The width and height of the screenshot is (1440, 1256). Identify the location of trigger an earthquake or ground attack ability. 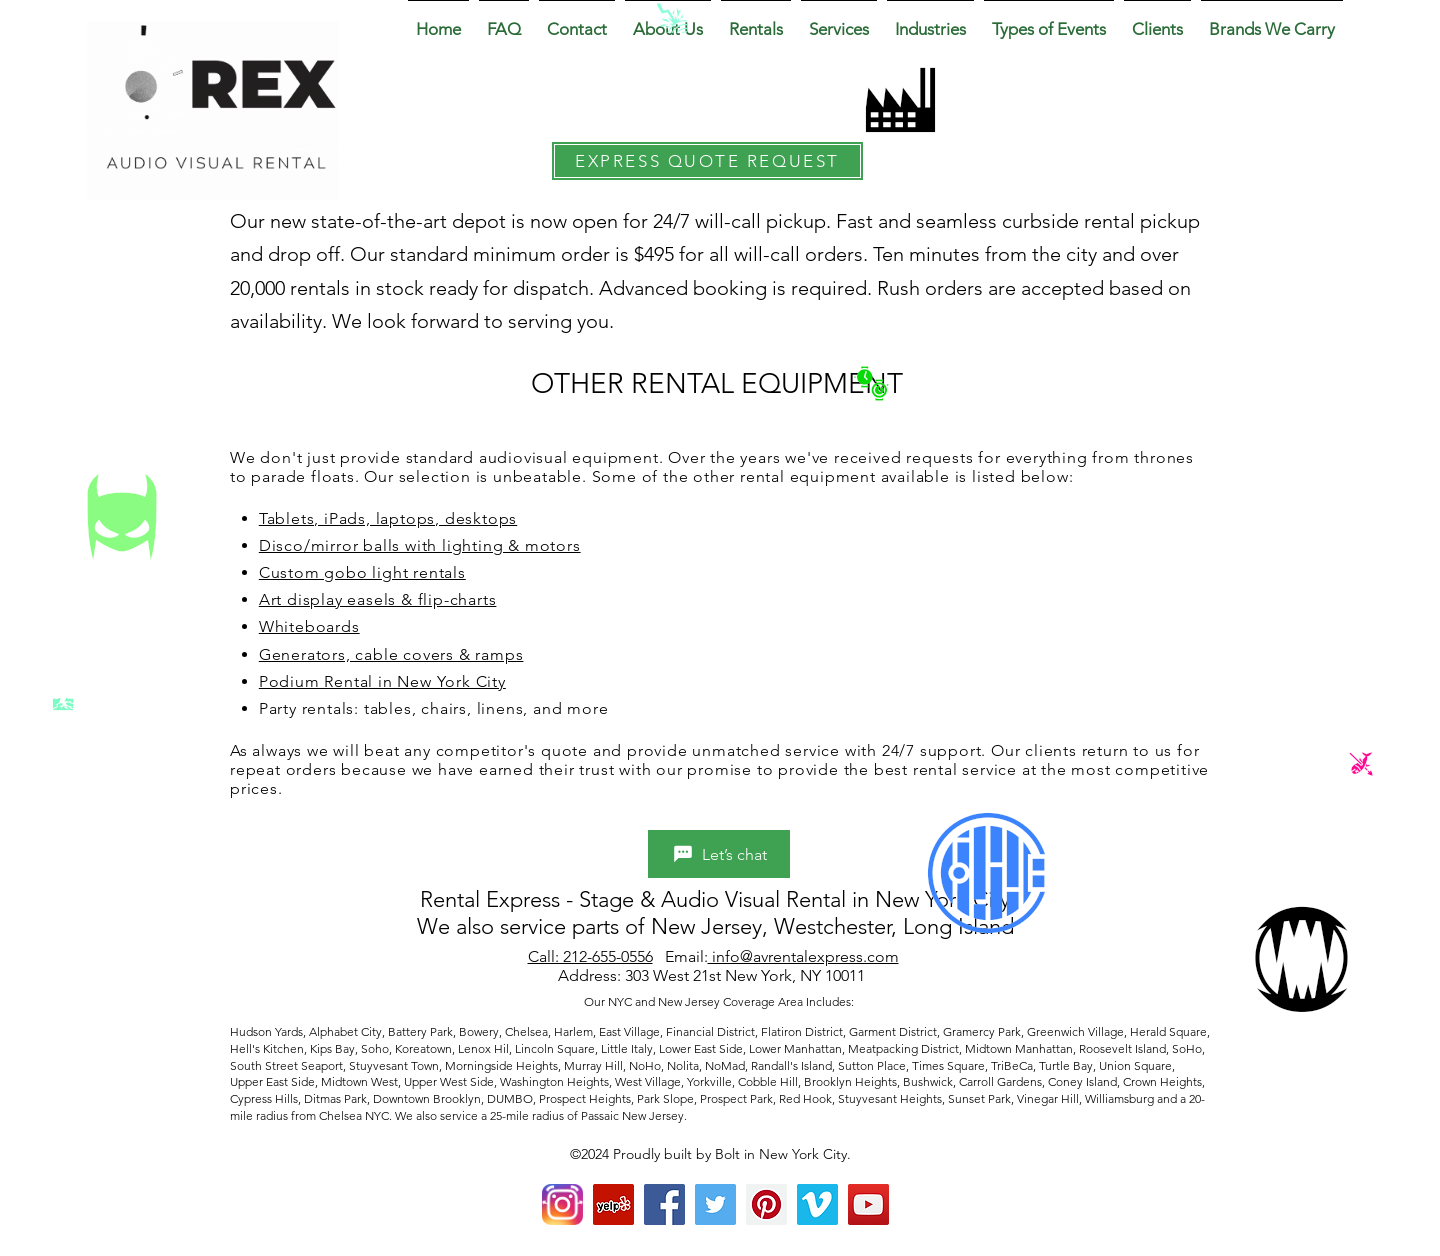
(63, 700).